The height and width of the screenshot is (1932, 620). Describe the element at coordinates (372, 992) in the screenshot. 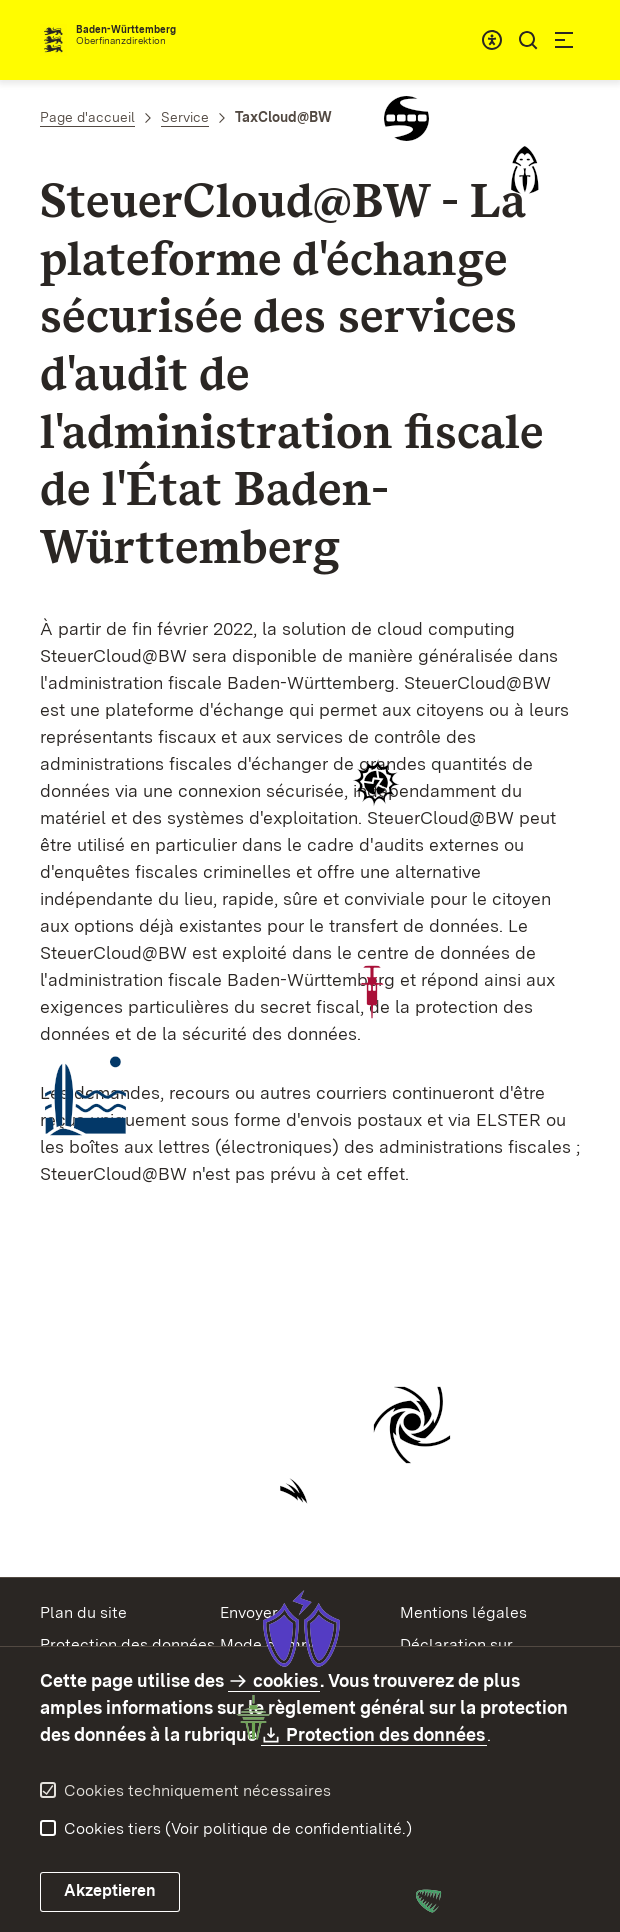

I see `access health or medical settings` at that location.